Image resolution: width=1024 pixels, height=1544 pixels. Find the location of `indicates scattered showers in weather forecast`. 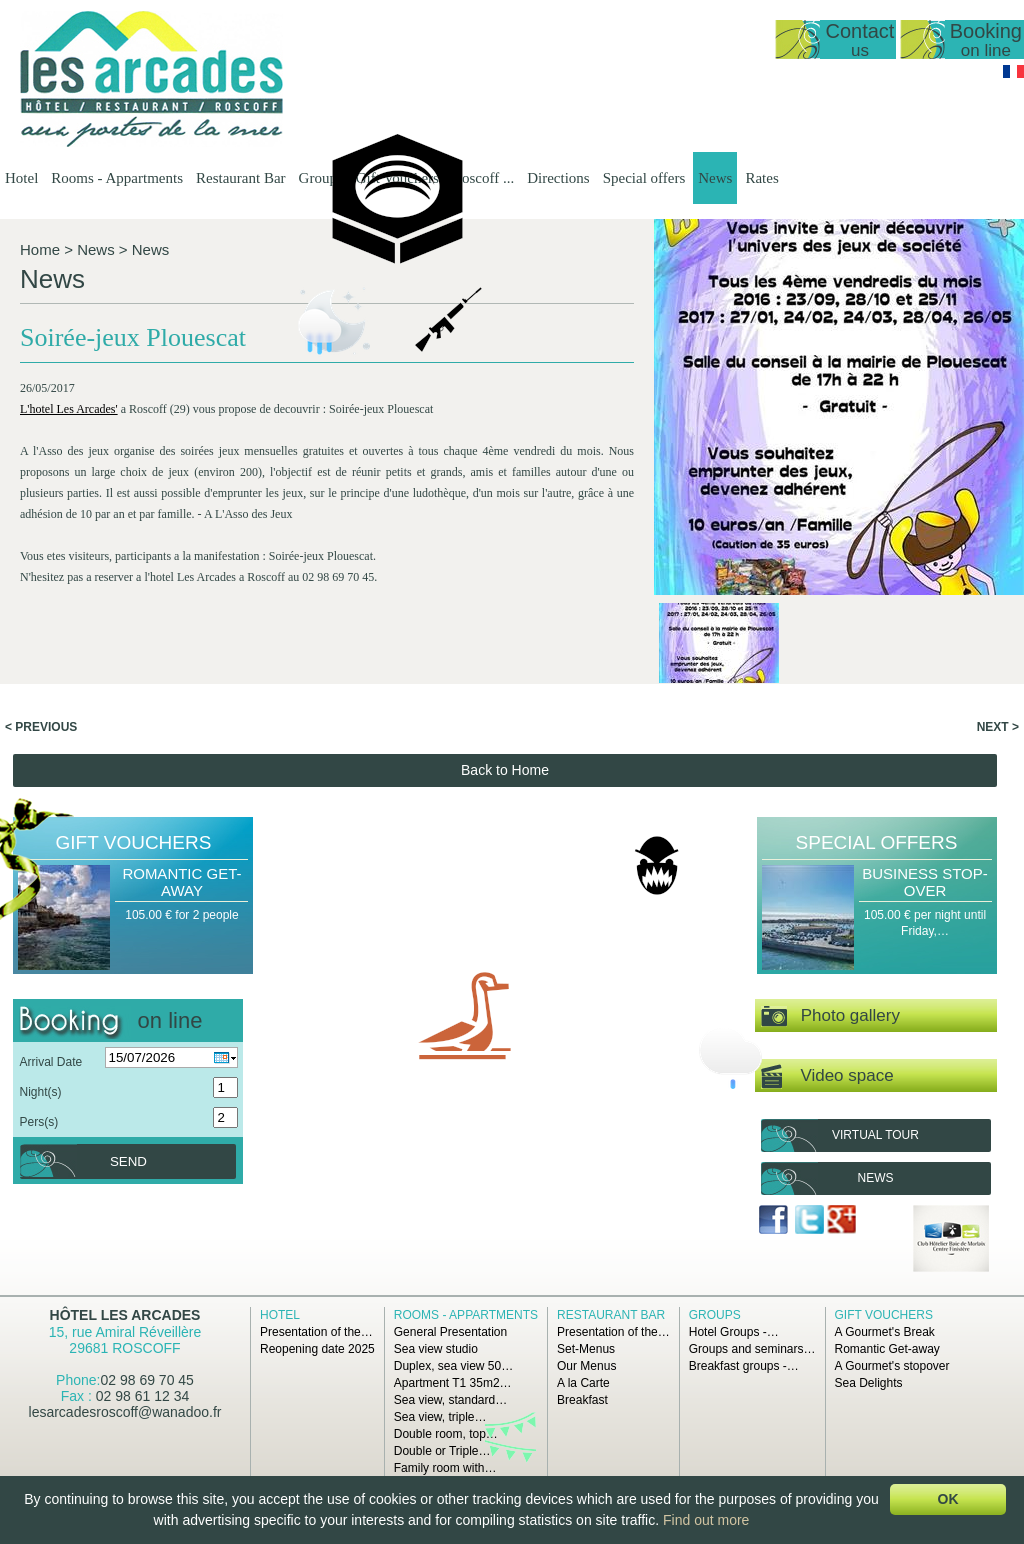

indicates scattered showers in weather forecast is located at coordinates (730, 1057).